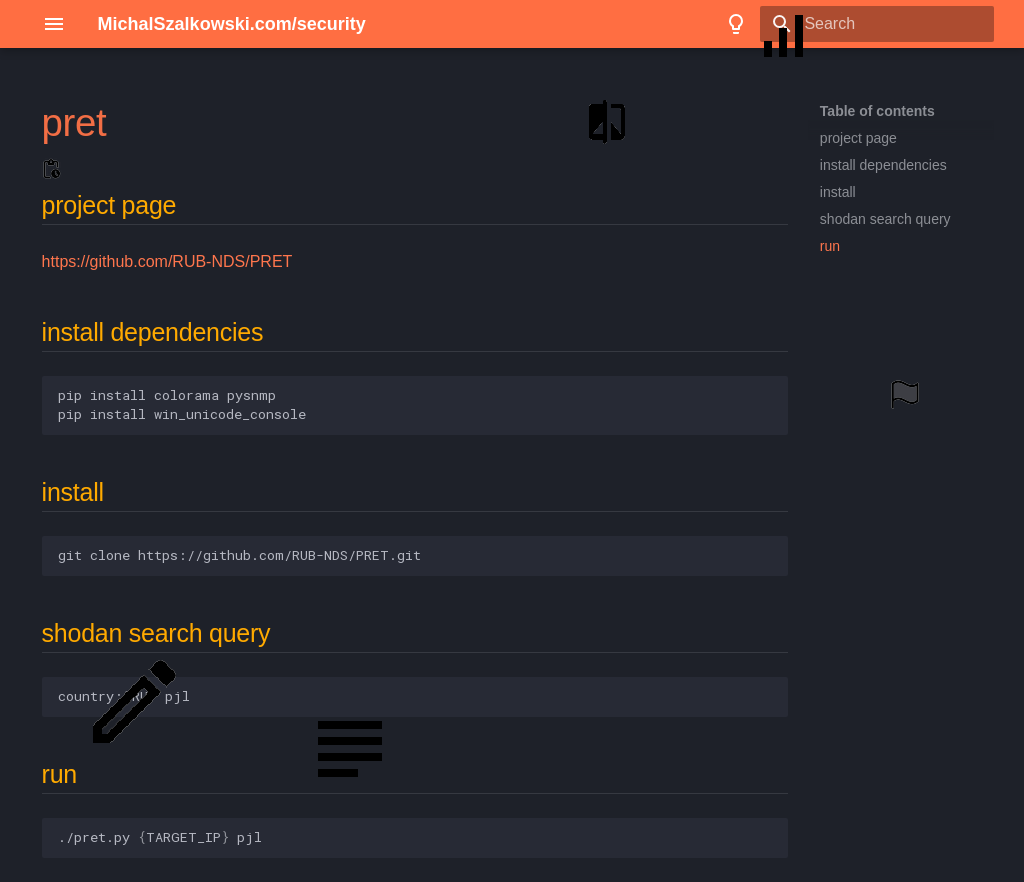 This screenshot has height=882, width=1024. What do you see at coordinates (782, 36) in the screenshot?
I see `indicates cellular network signal strength` at bounding box center [782, 36].